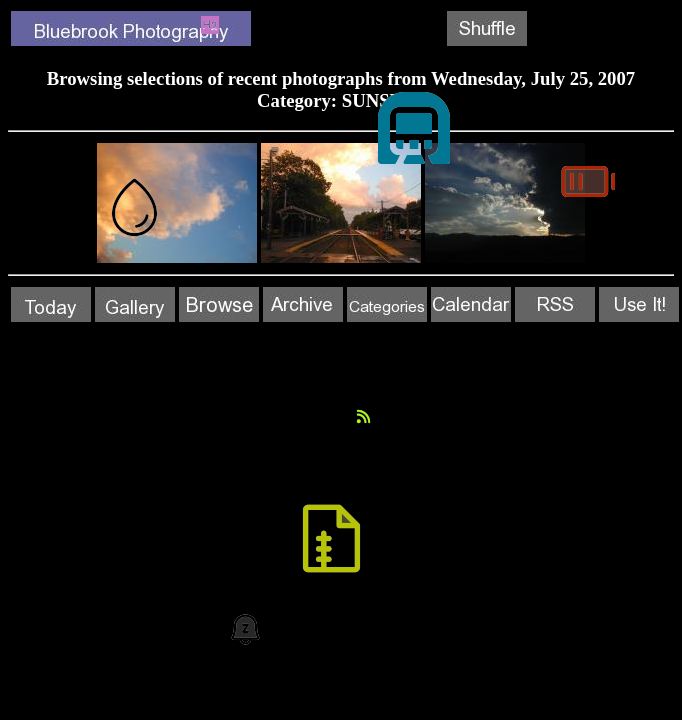 The image size is (682, 720). I want to click on mute notifications while sleeping, so click(245, 629).